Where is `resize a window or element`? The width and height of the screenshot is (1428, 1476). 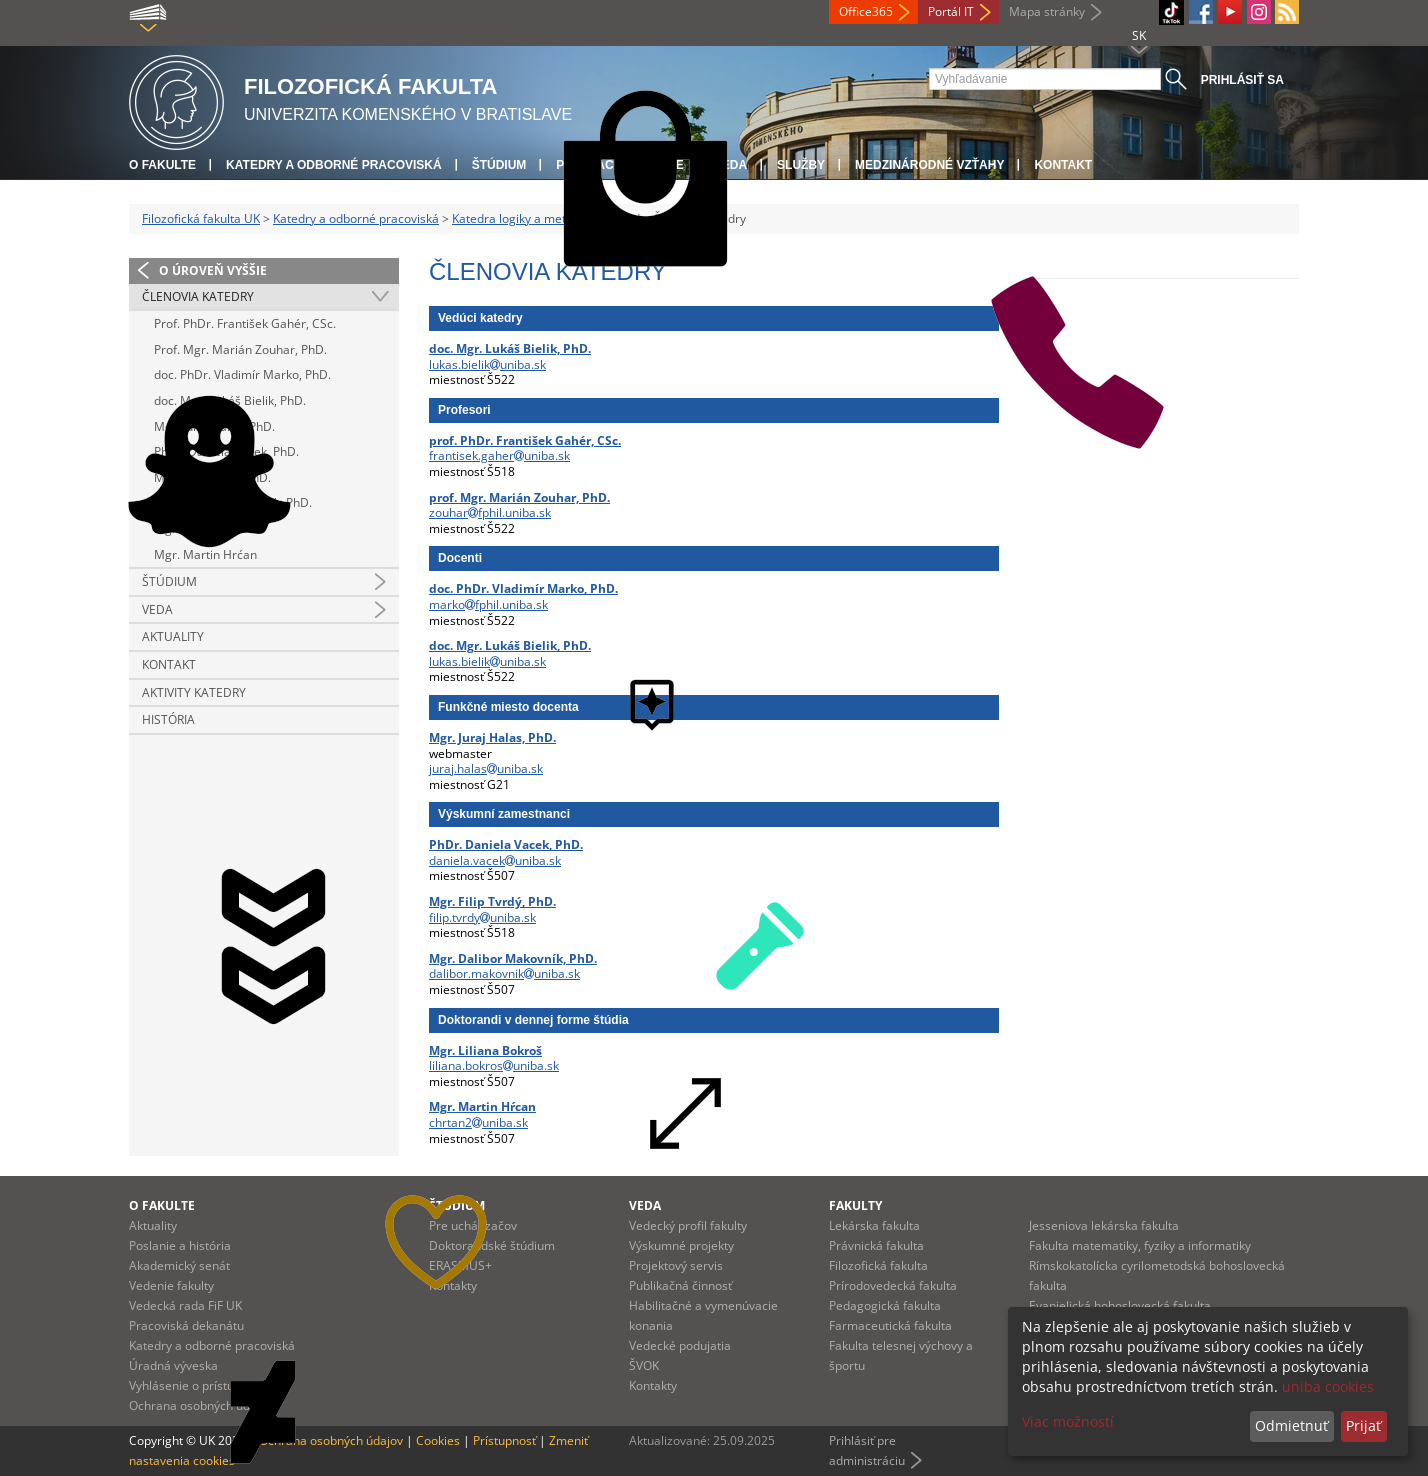 resize a window or element is located at coordinates (685, 1113).